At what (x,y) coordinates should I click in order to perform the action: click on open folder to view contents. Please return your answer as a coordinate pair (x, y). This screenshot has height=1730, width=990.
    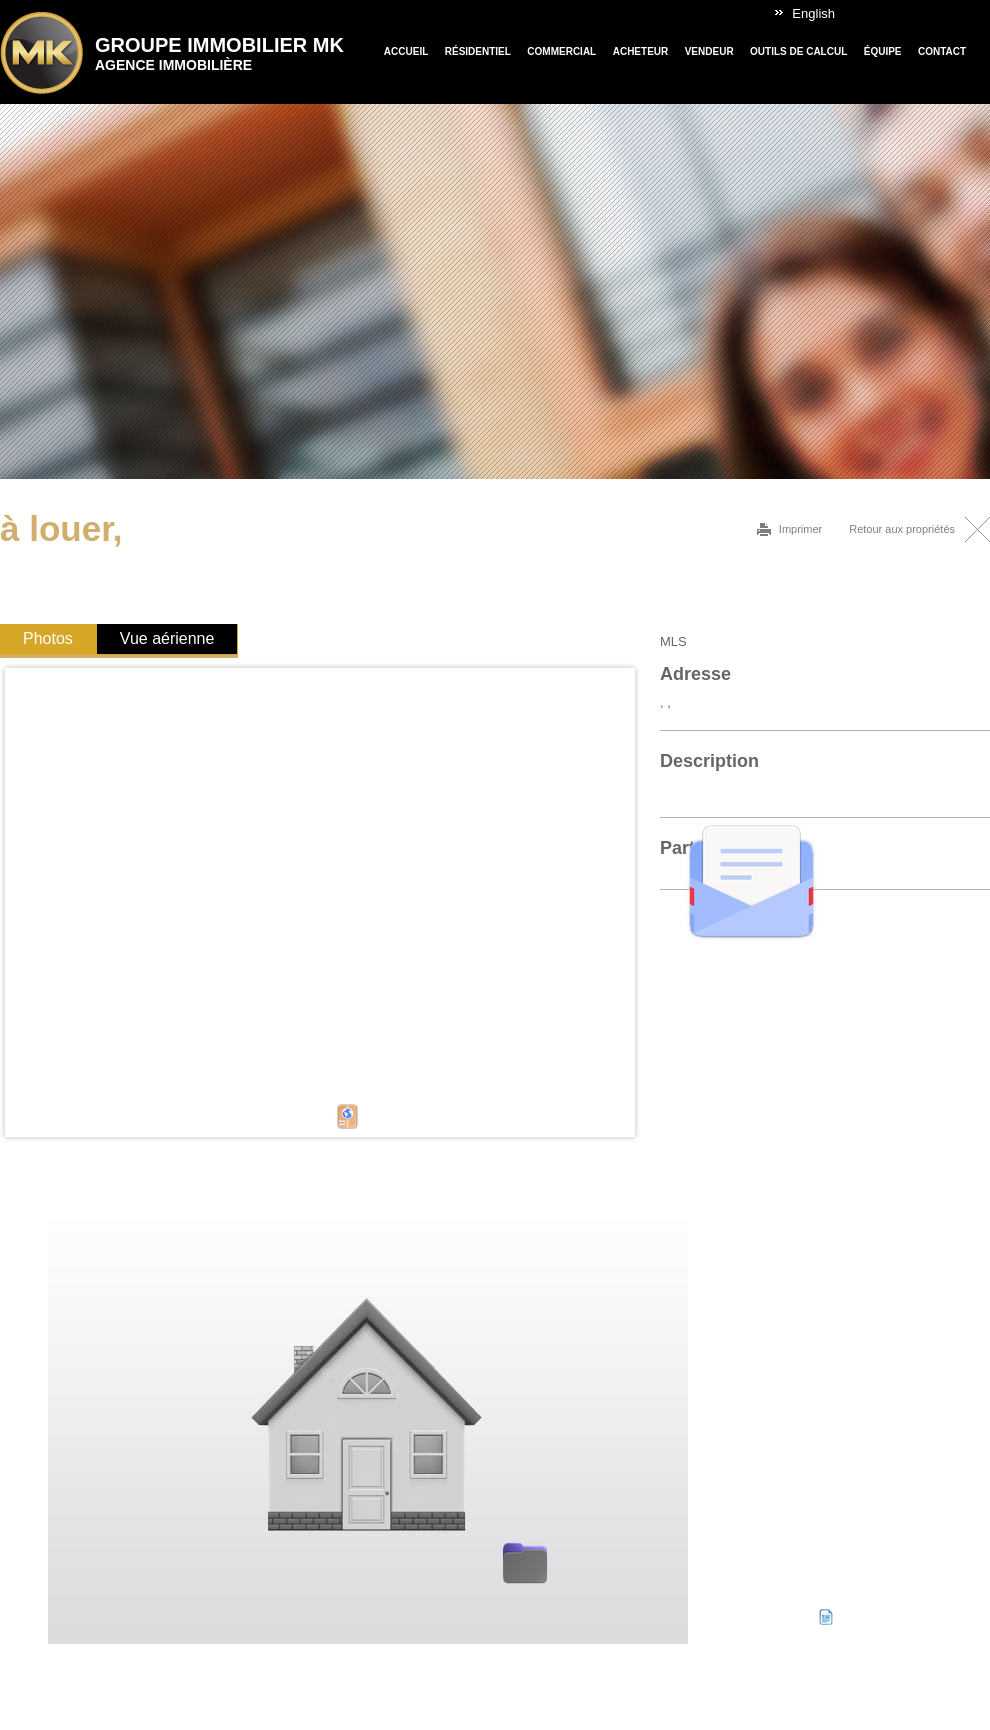
    Looking at the image, I should click on (525, 1563).